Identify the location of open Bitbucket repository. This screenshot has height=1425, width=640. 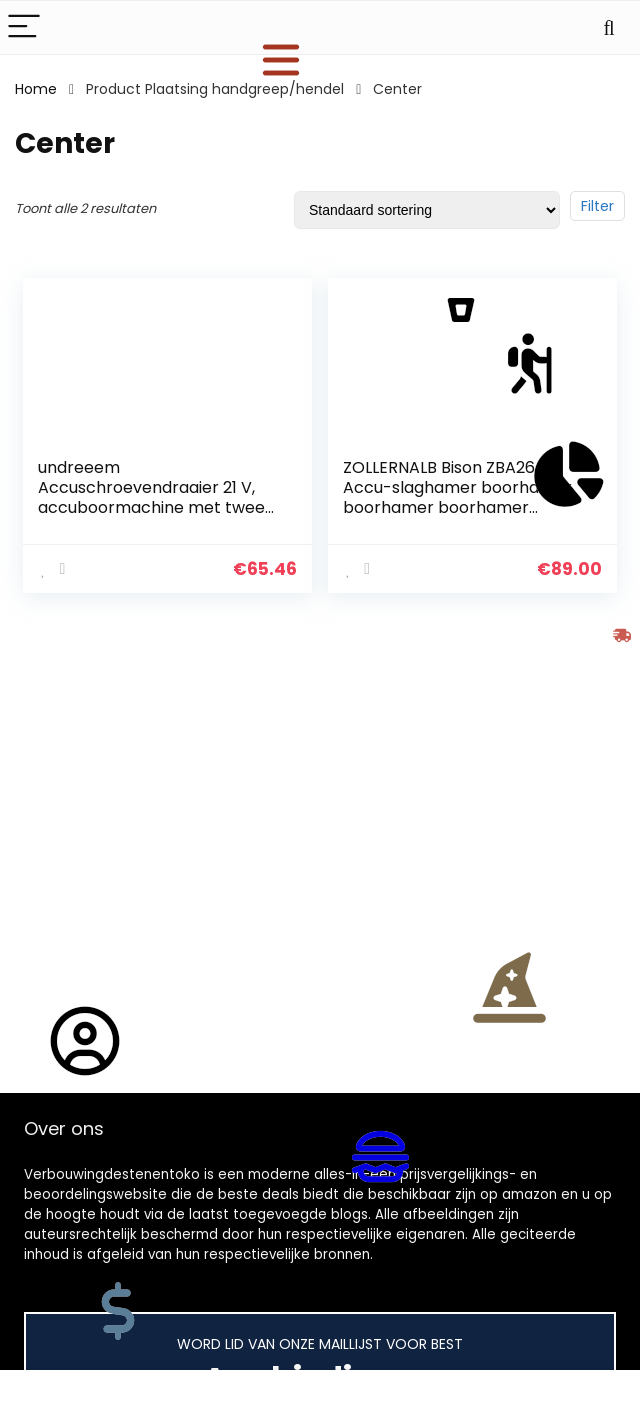
(461, 310).